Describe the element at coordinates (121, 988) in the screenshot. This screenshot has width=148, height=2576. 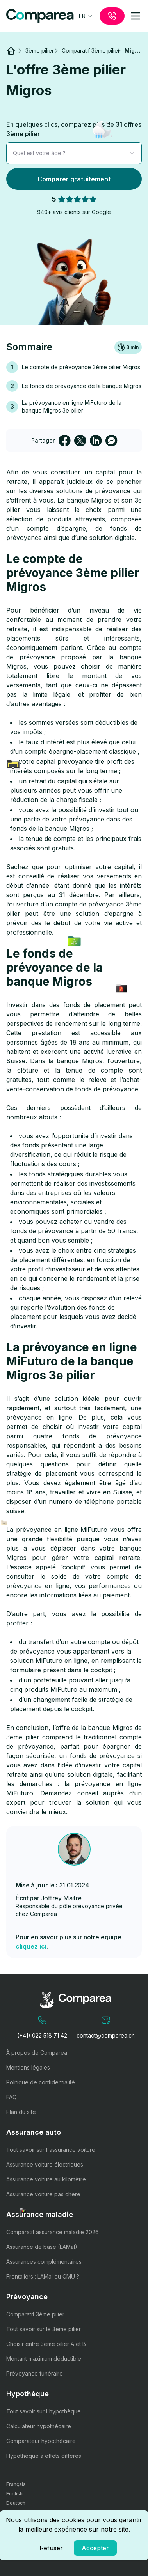
I see `open rollup.js project folder` at that location.